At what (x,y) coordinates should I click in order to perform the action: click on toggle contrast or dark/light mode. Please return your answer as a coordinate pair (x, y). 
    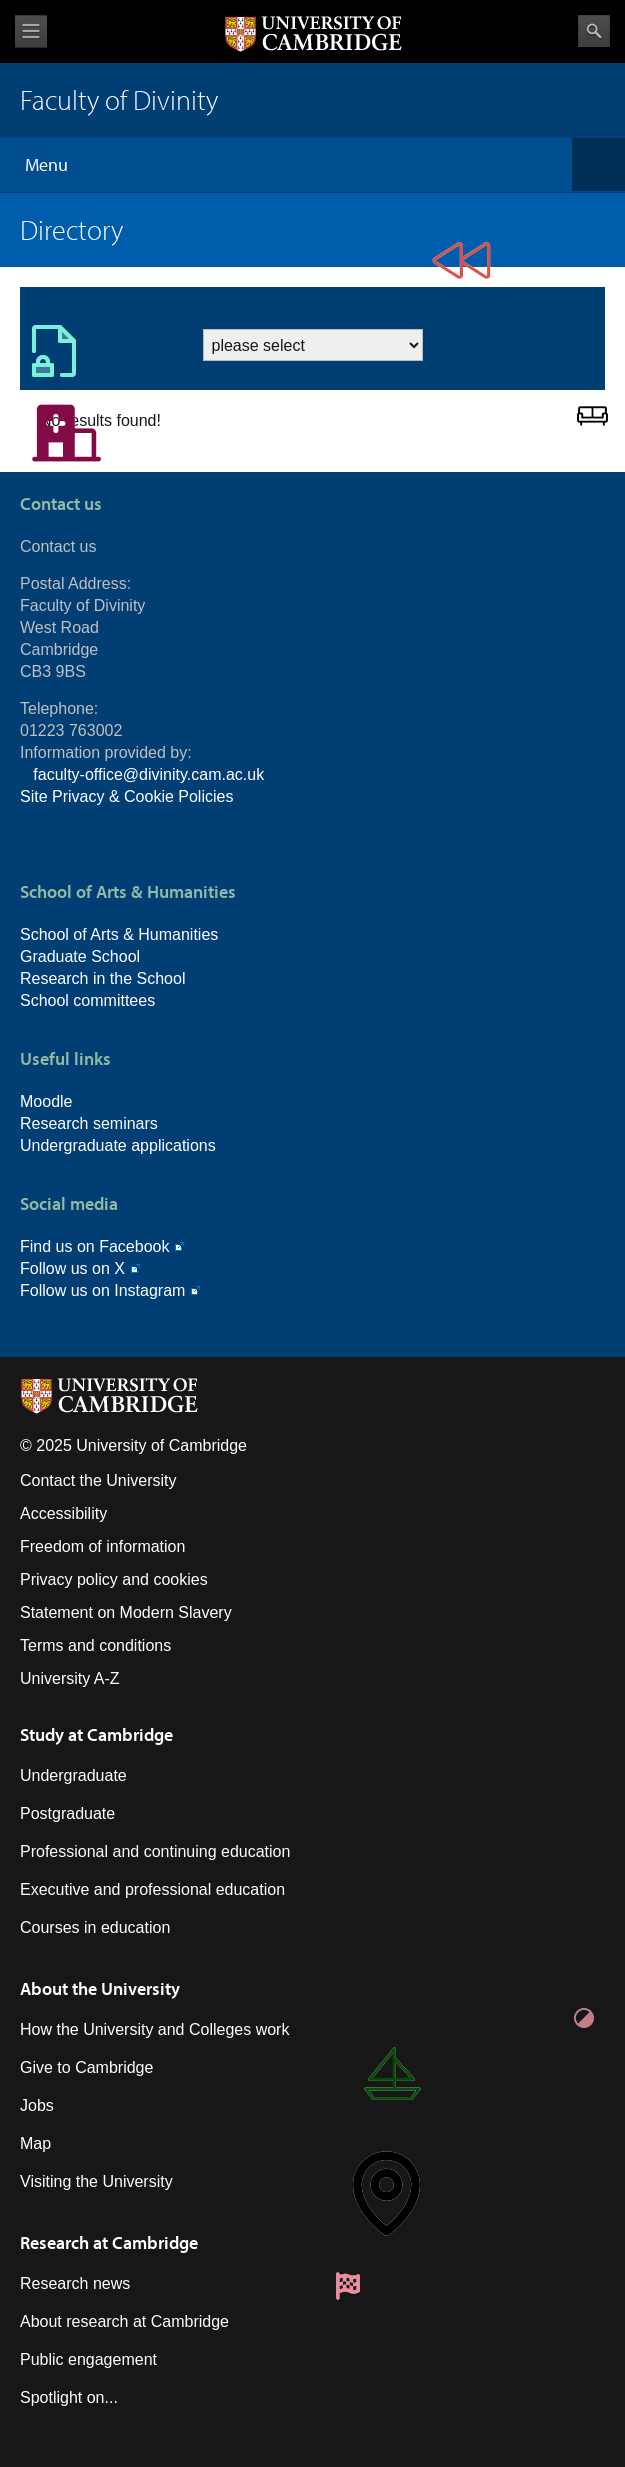
    Looking at the image, I should click on (584, 2018).